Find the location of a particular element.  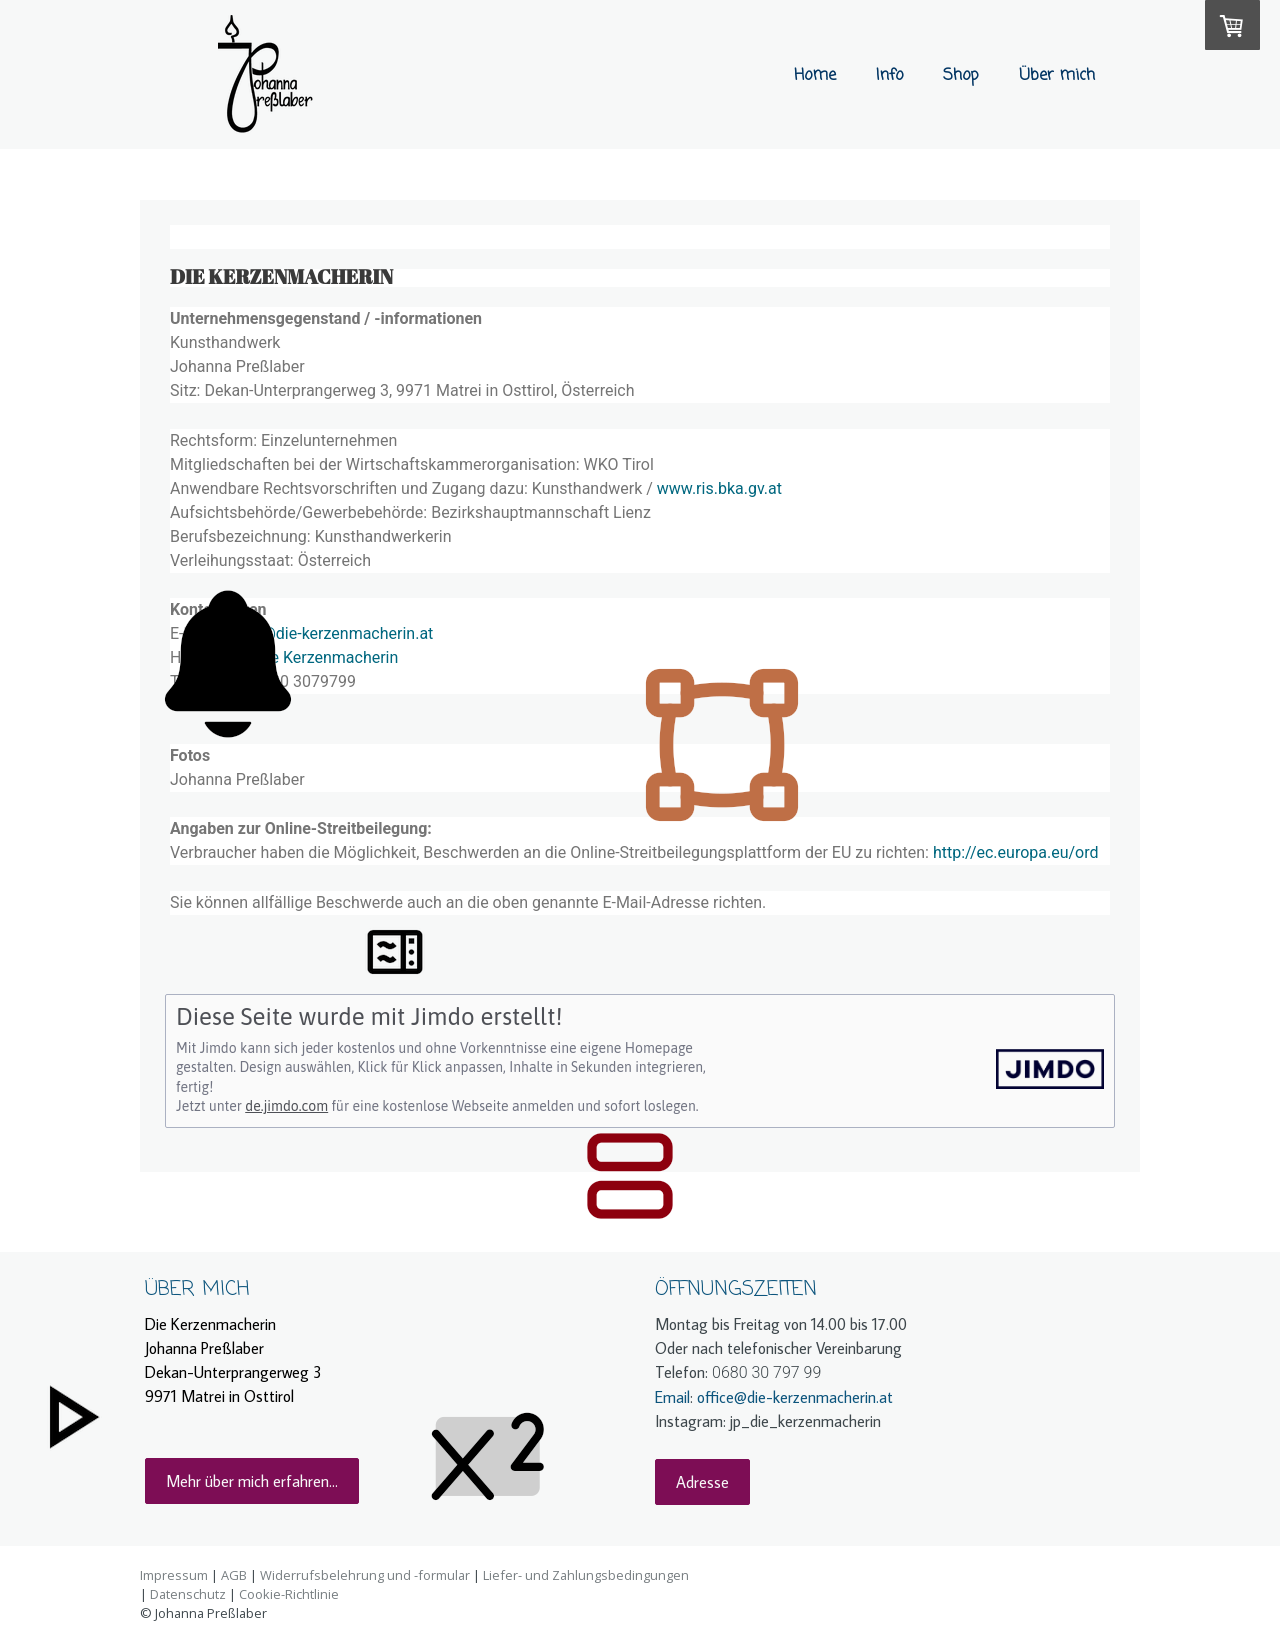

format text as superscript is located at coordinates (481, 1458).